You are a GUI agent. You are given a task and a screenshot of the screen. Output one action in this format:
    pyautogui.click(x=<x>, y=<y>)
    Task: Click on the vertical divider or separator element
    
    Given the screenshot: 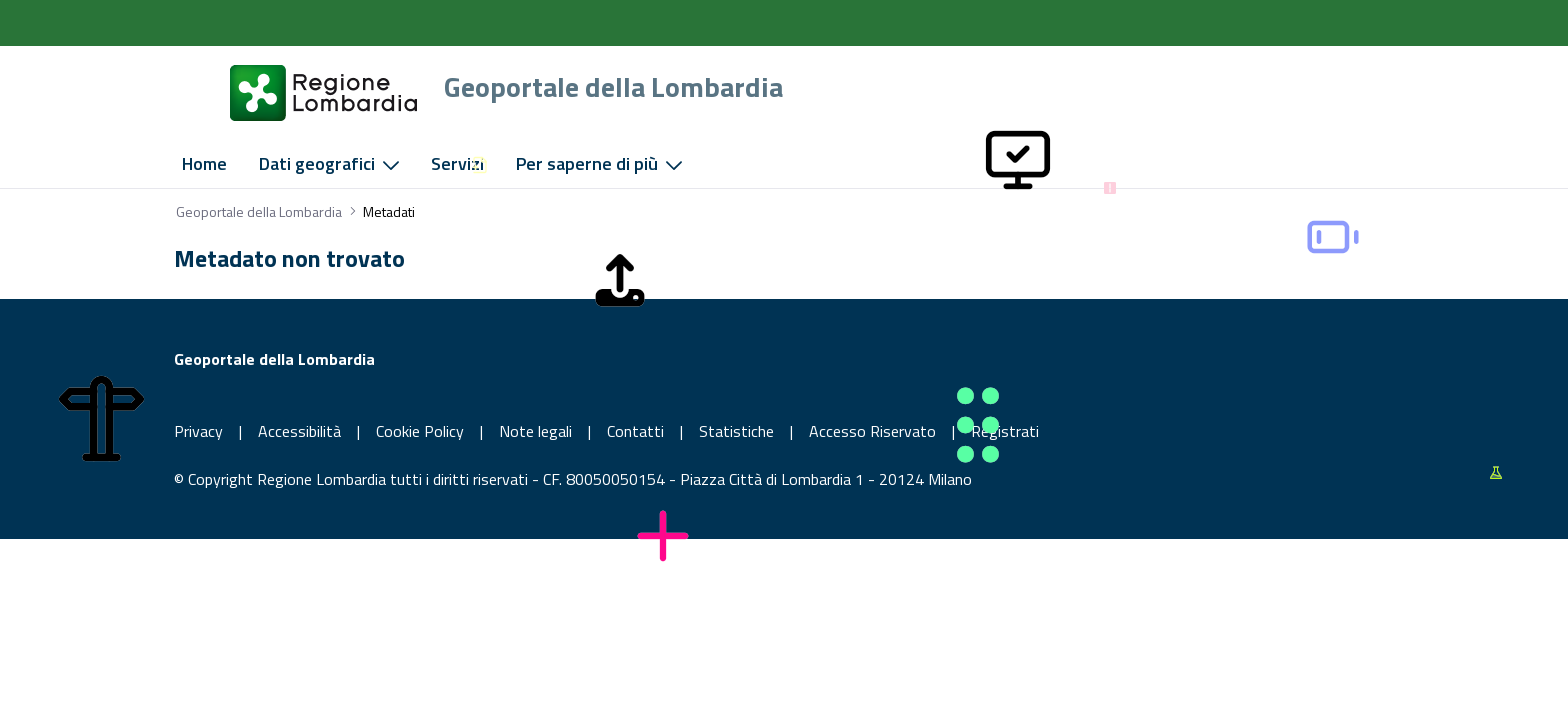 What is the action you would take?
    pyautogui.click(x=1110, y=188)
    